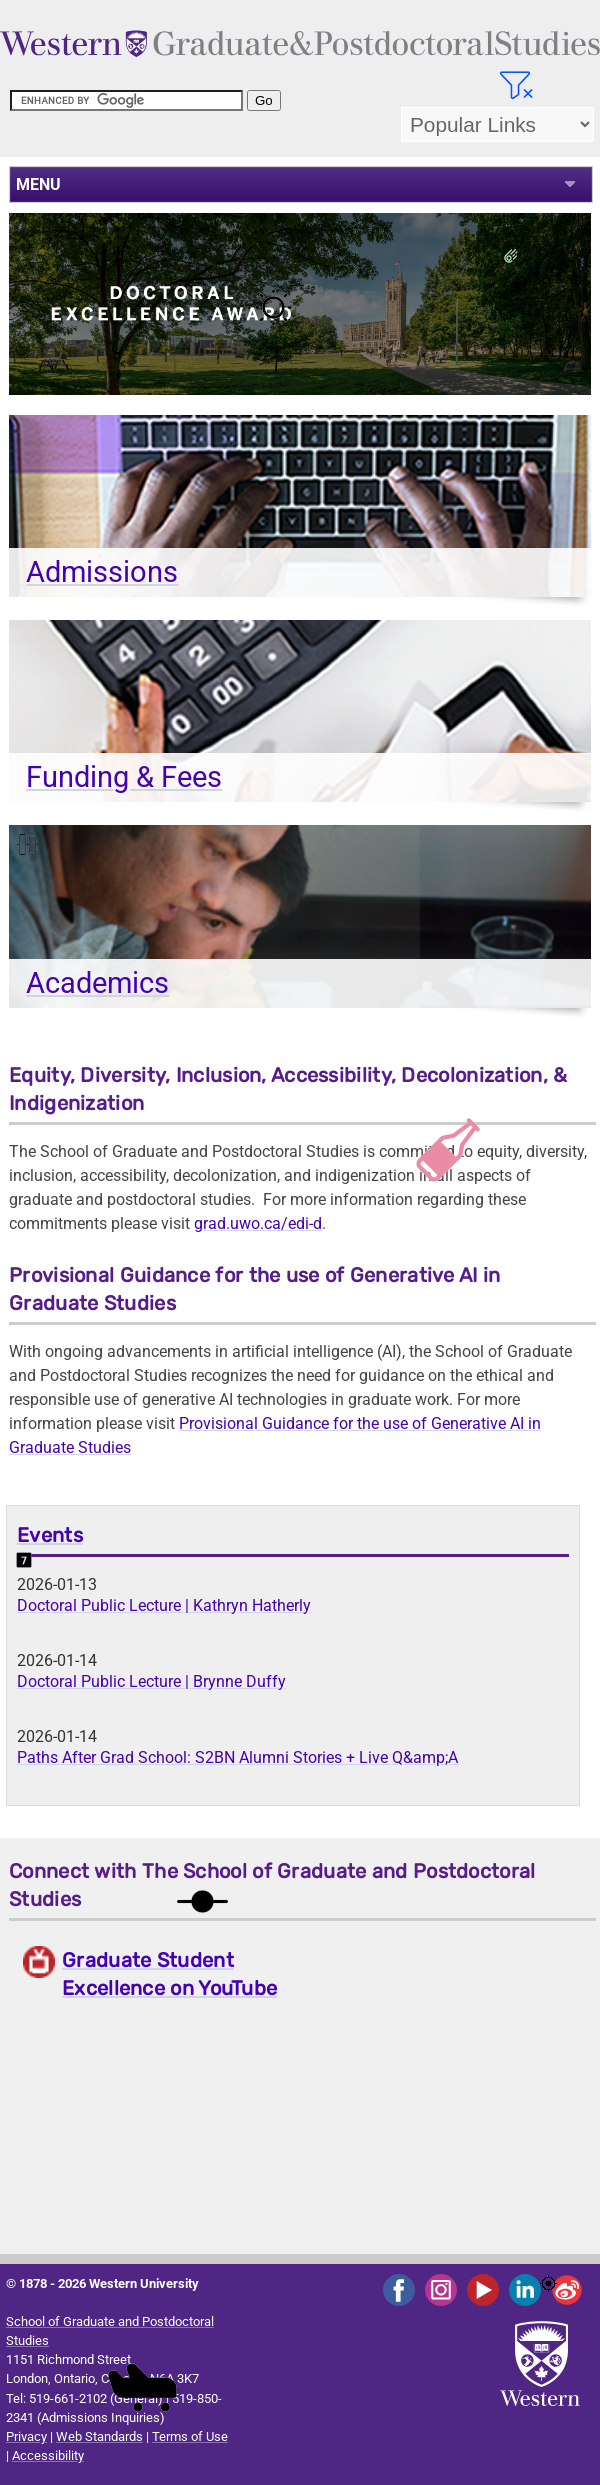 The height and width of the screenshot is (2485, 600). Describe the element at coordinates (548, 2283) in the screenshot. I see `indicates GPS location is locked and active` at that location.